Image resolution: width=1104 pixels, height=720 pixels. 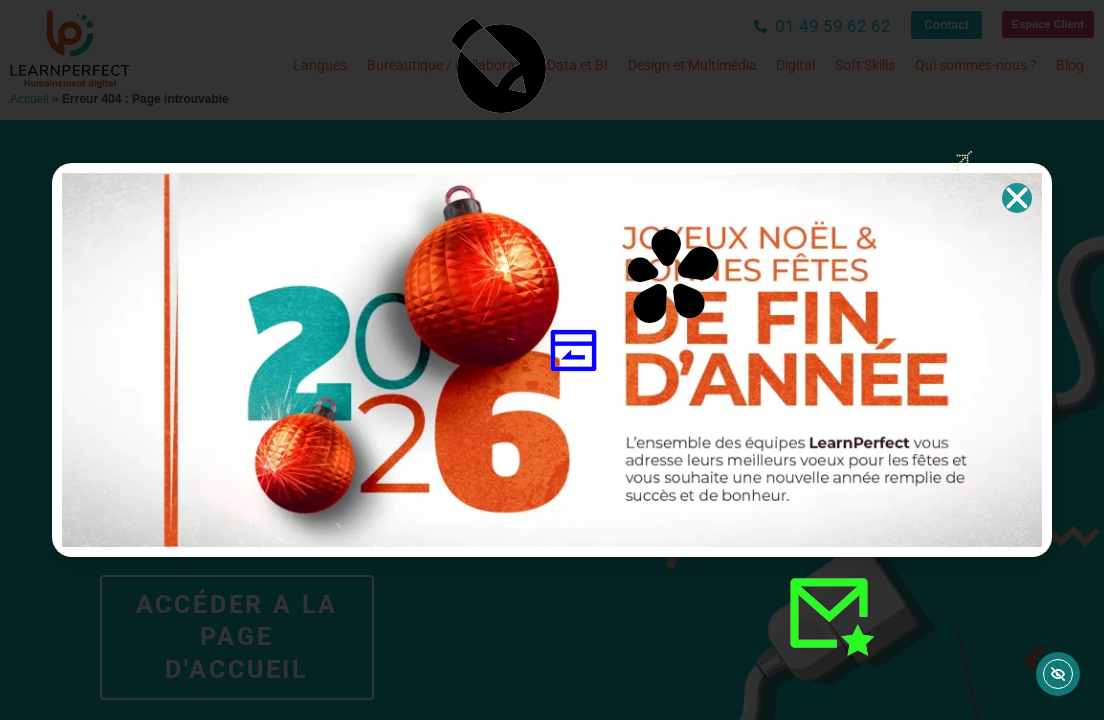 I want to click on open ICQ messenger app, so click(x=673, y=276).